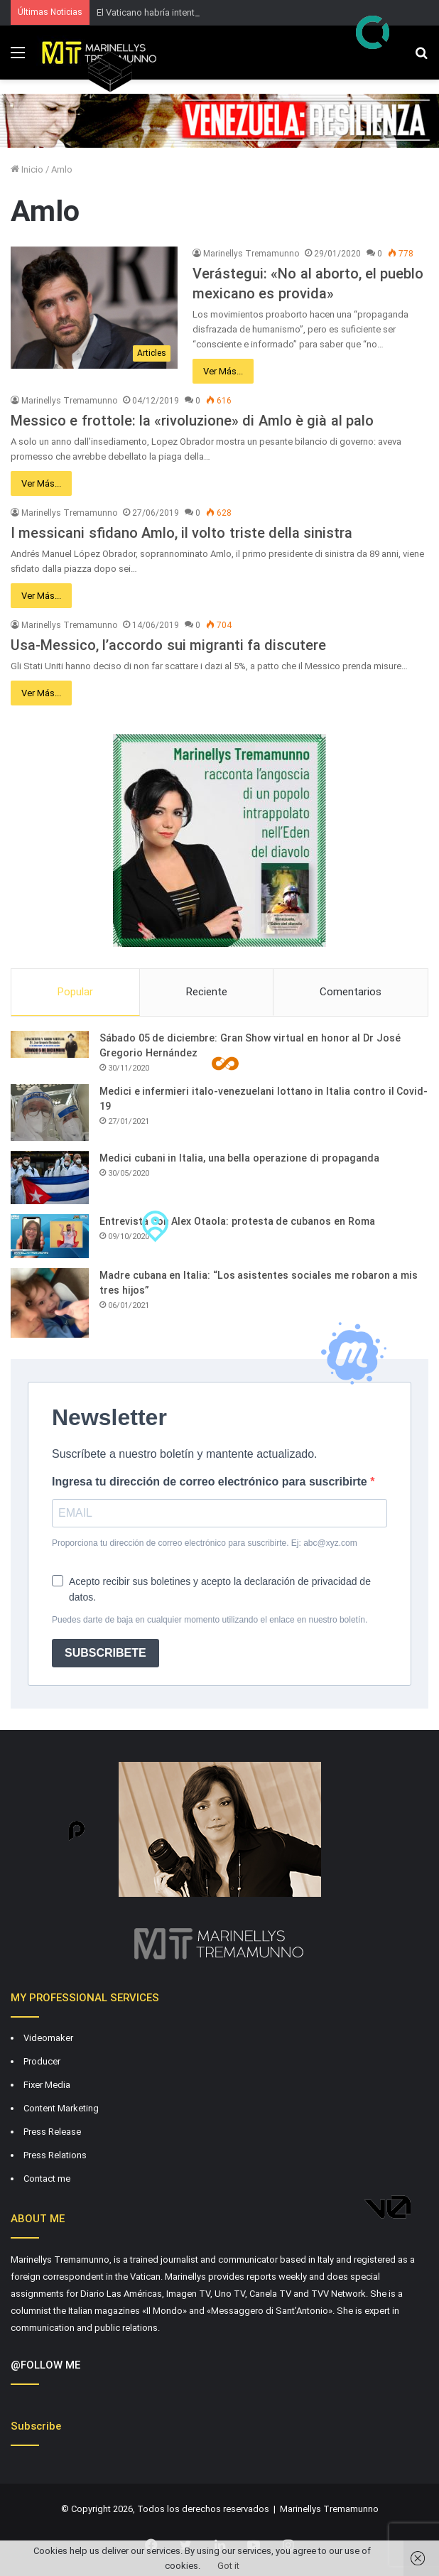 This screenshot has width=439, height=2576. What do you see at coordinates (387, 2207) in the screenshot?
I see `v0 by Vercel logo` at bounding box center [387, 2207].